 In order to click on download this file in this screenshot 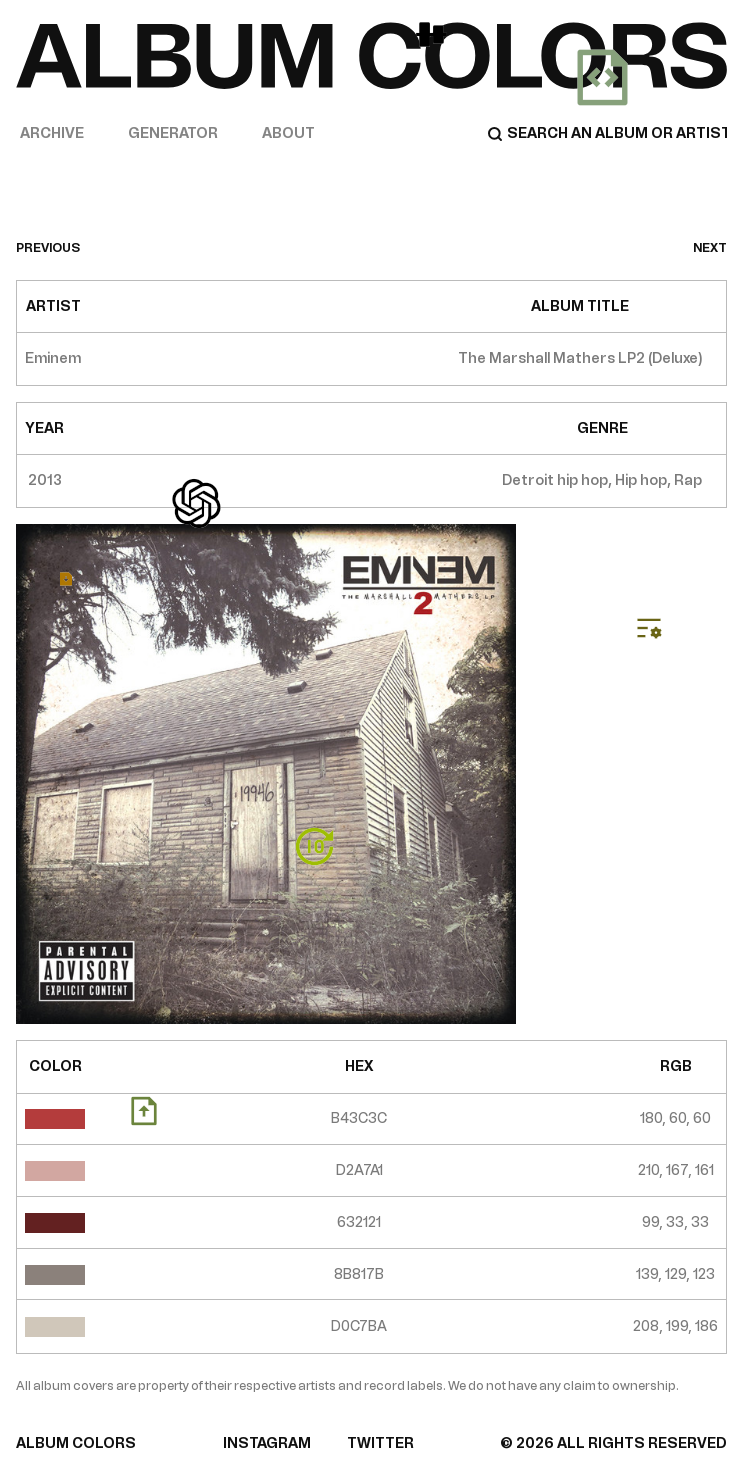, I will do `click(66, 579)`.